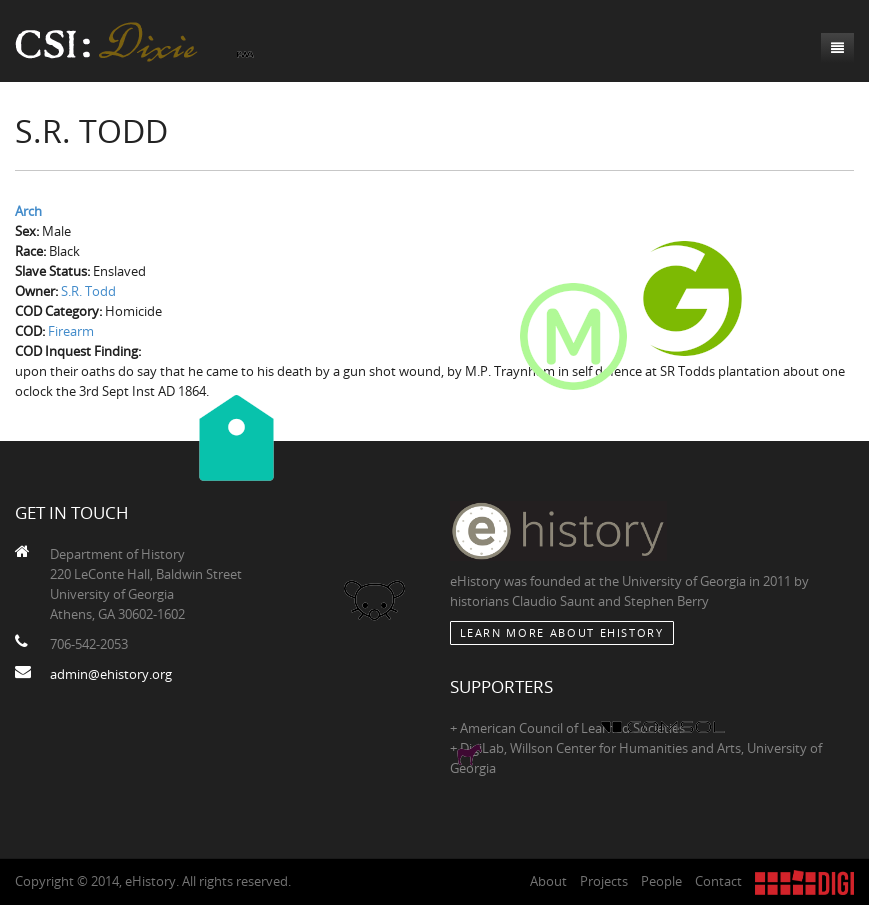  What do you see at coordinates (692, 298) in the screenshot?
I see `gcore brand logo` at bounding box center [692, 298].